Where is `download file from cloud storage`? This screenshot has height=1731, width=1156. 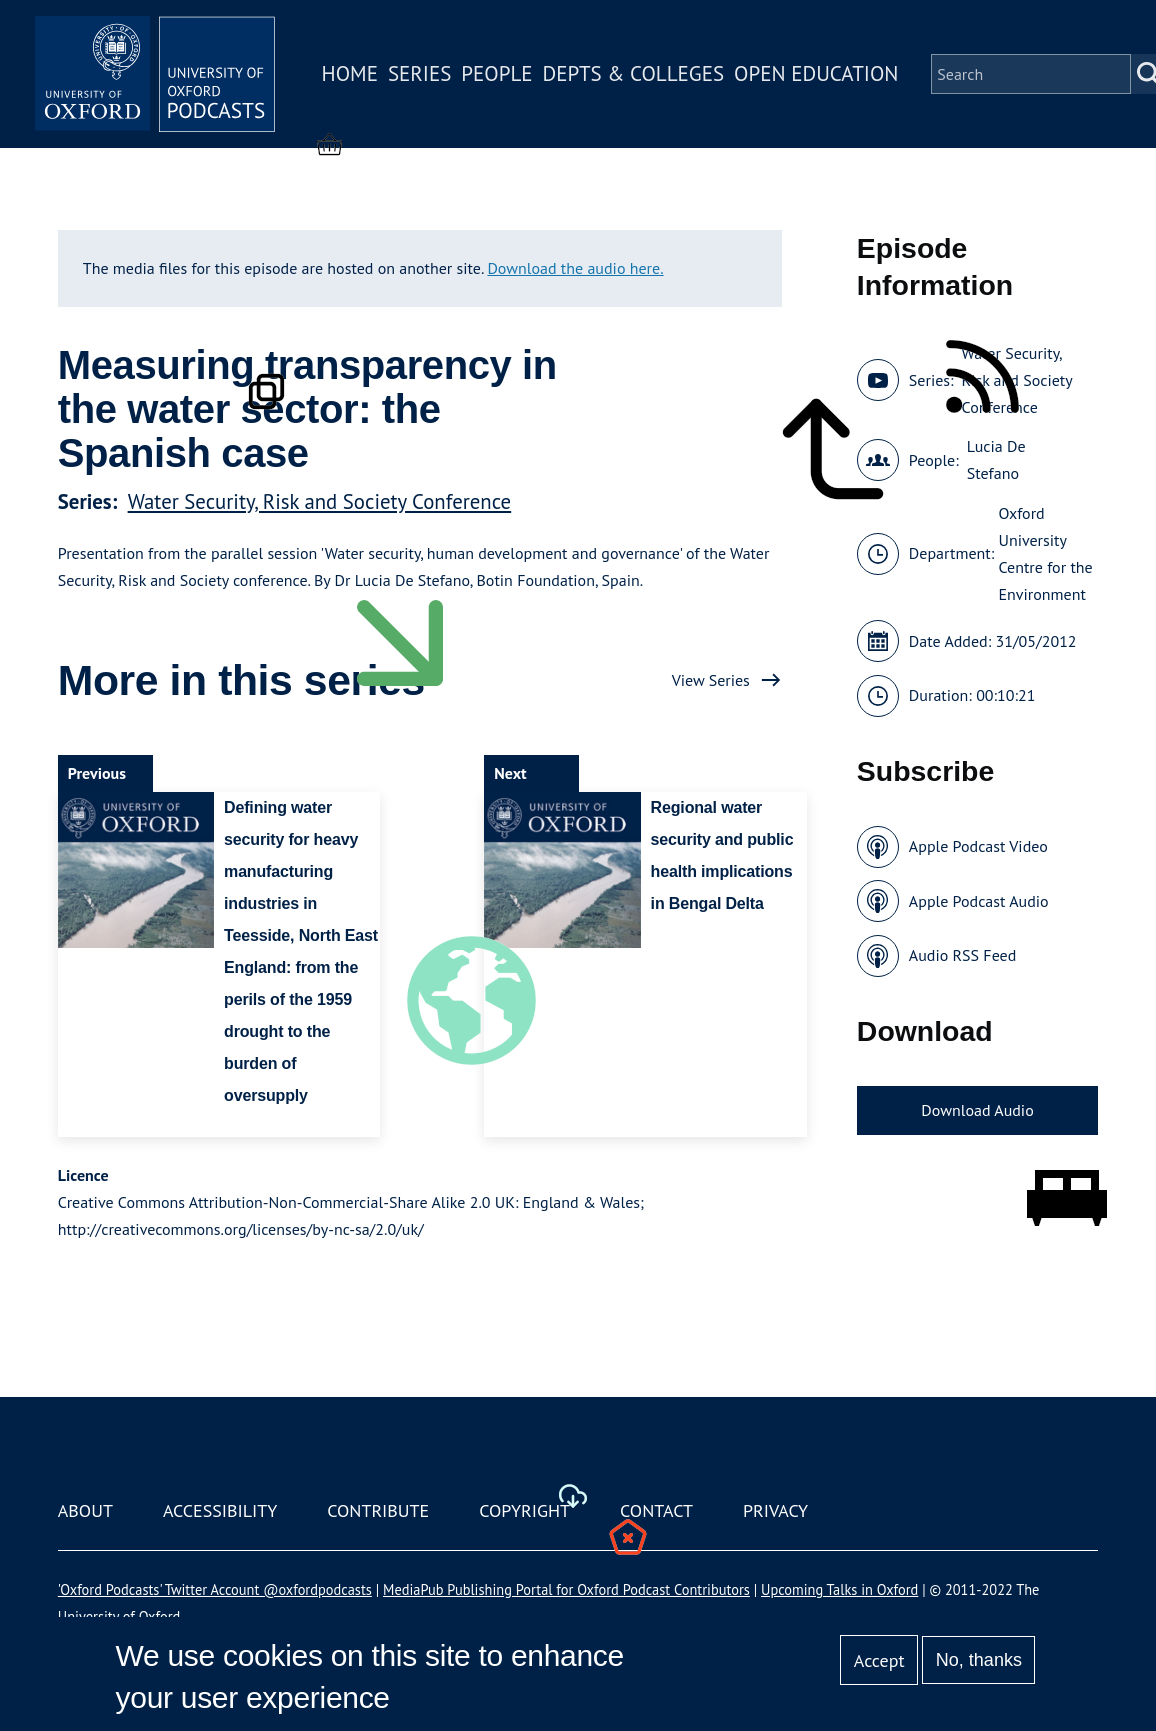
download file from cloud storage is located at coordinates (573, 1496).